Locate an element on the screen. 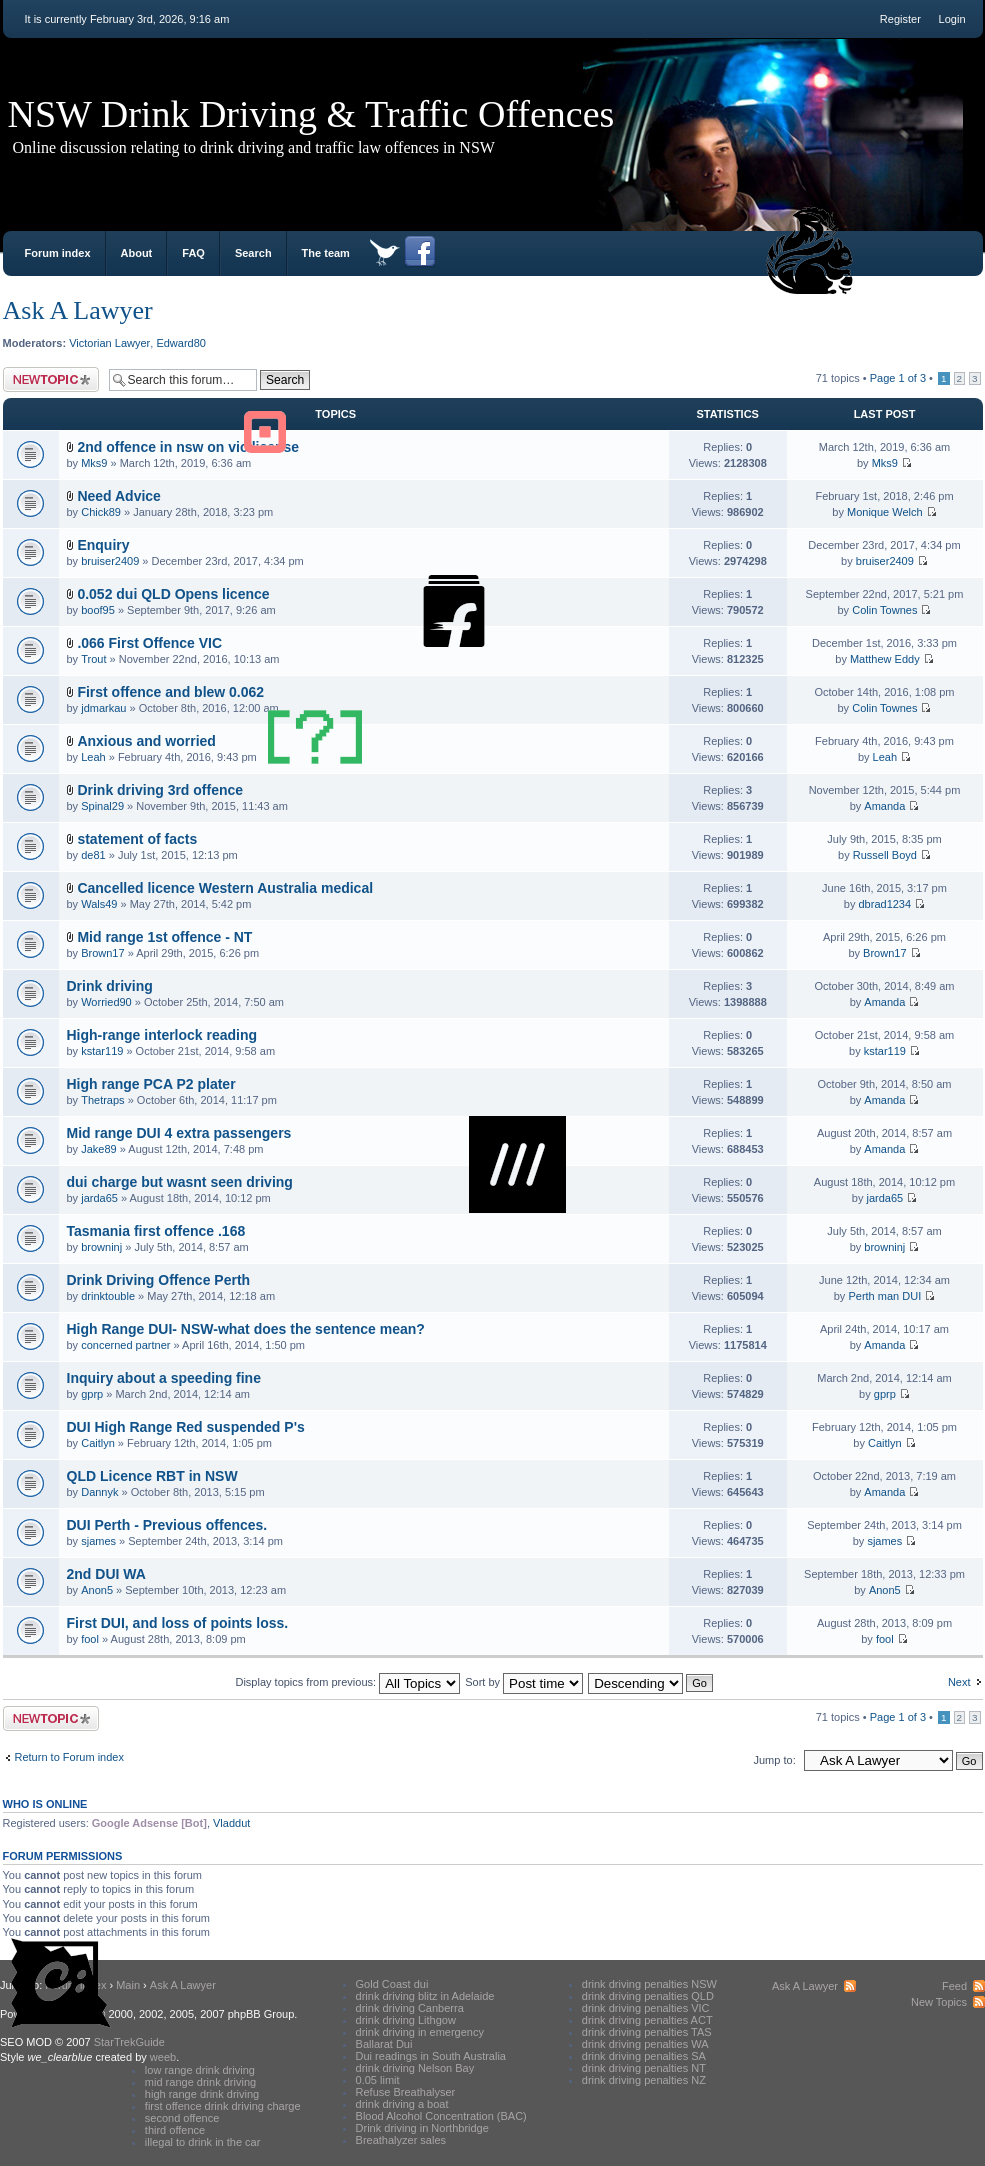 Image resolution: width=985 pixels, height=2166 pixels. open the what3words location app is located at coordinates (517, 1164).